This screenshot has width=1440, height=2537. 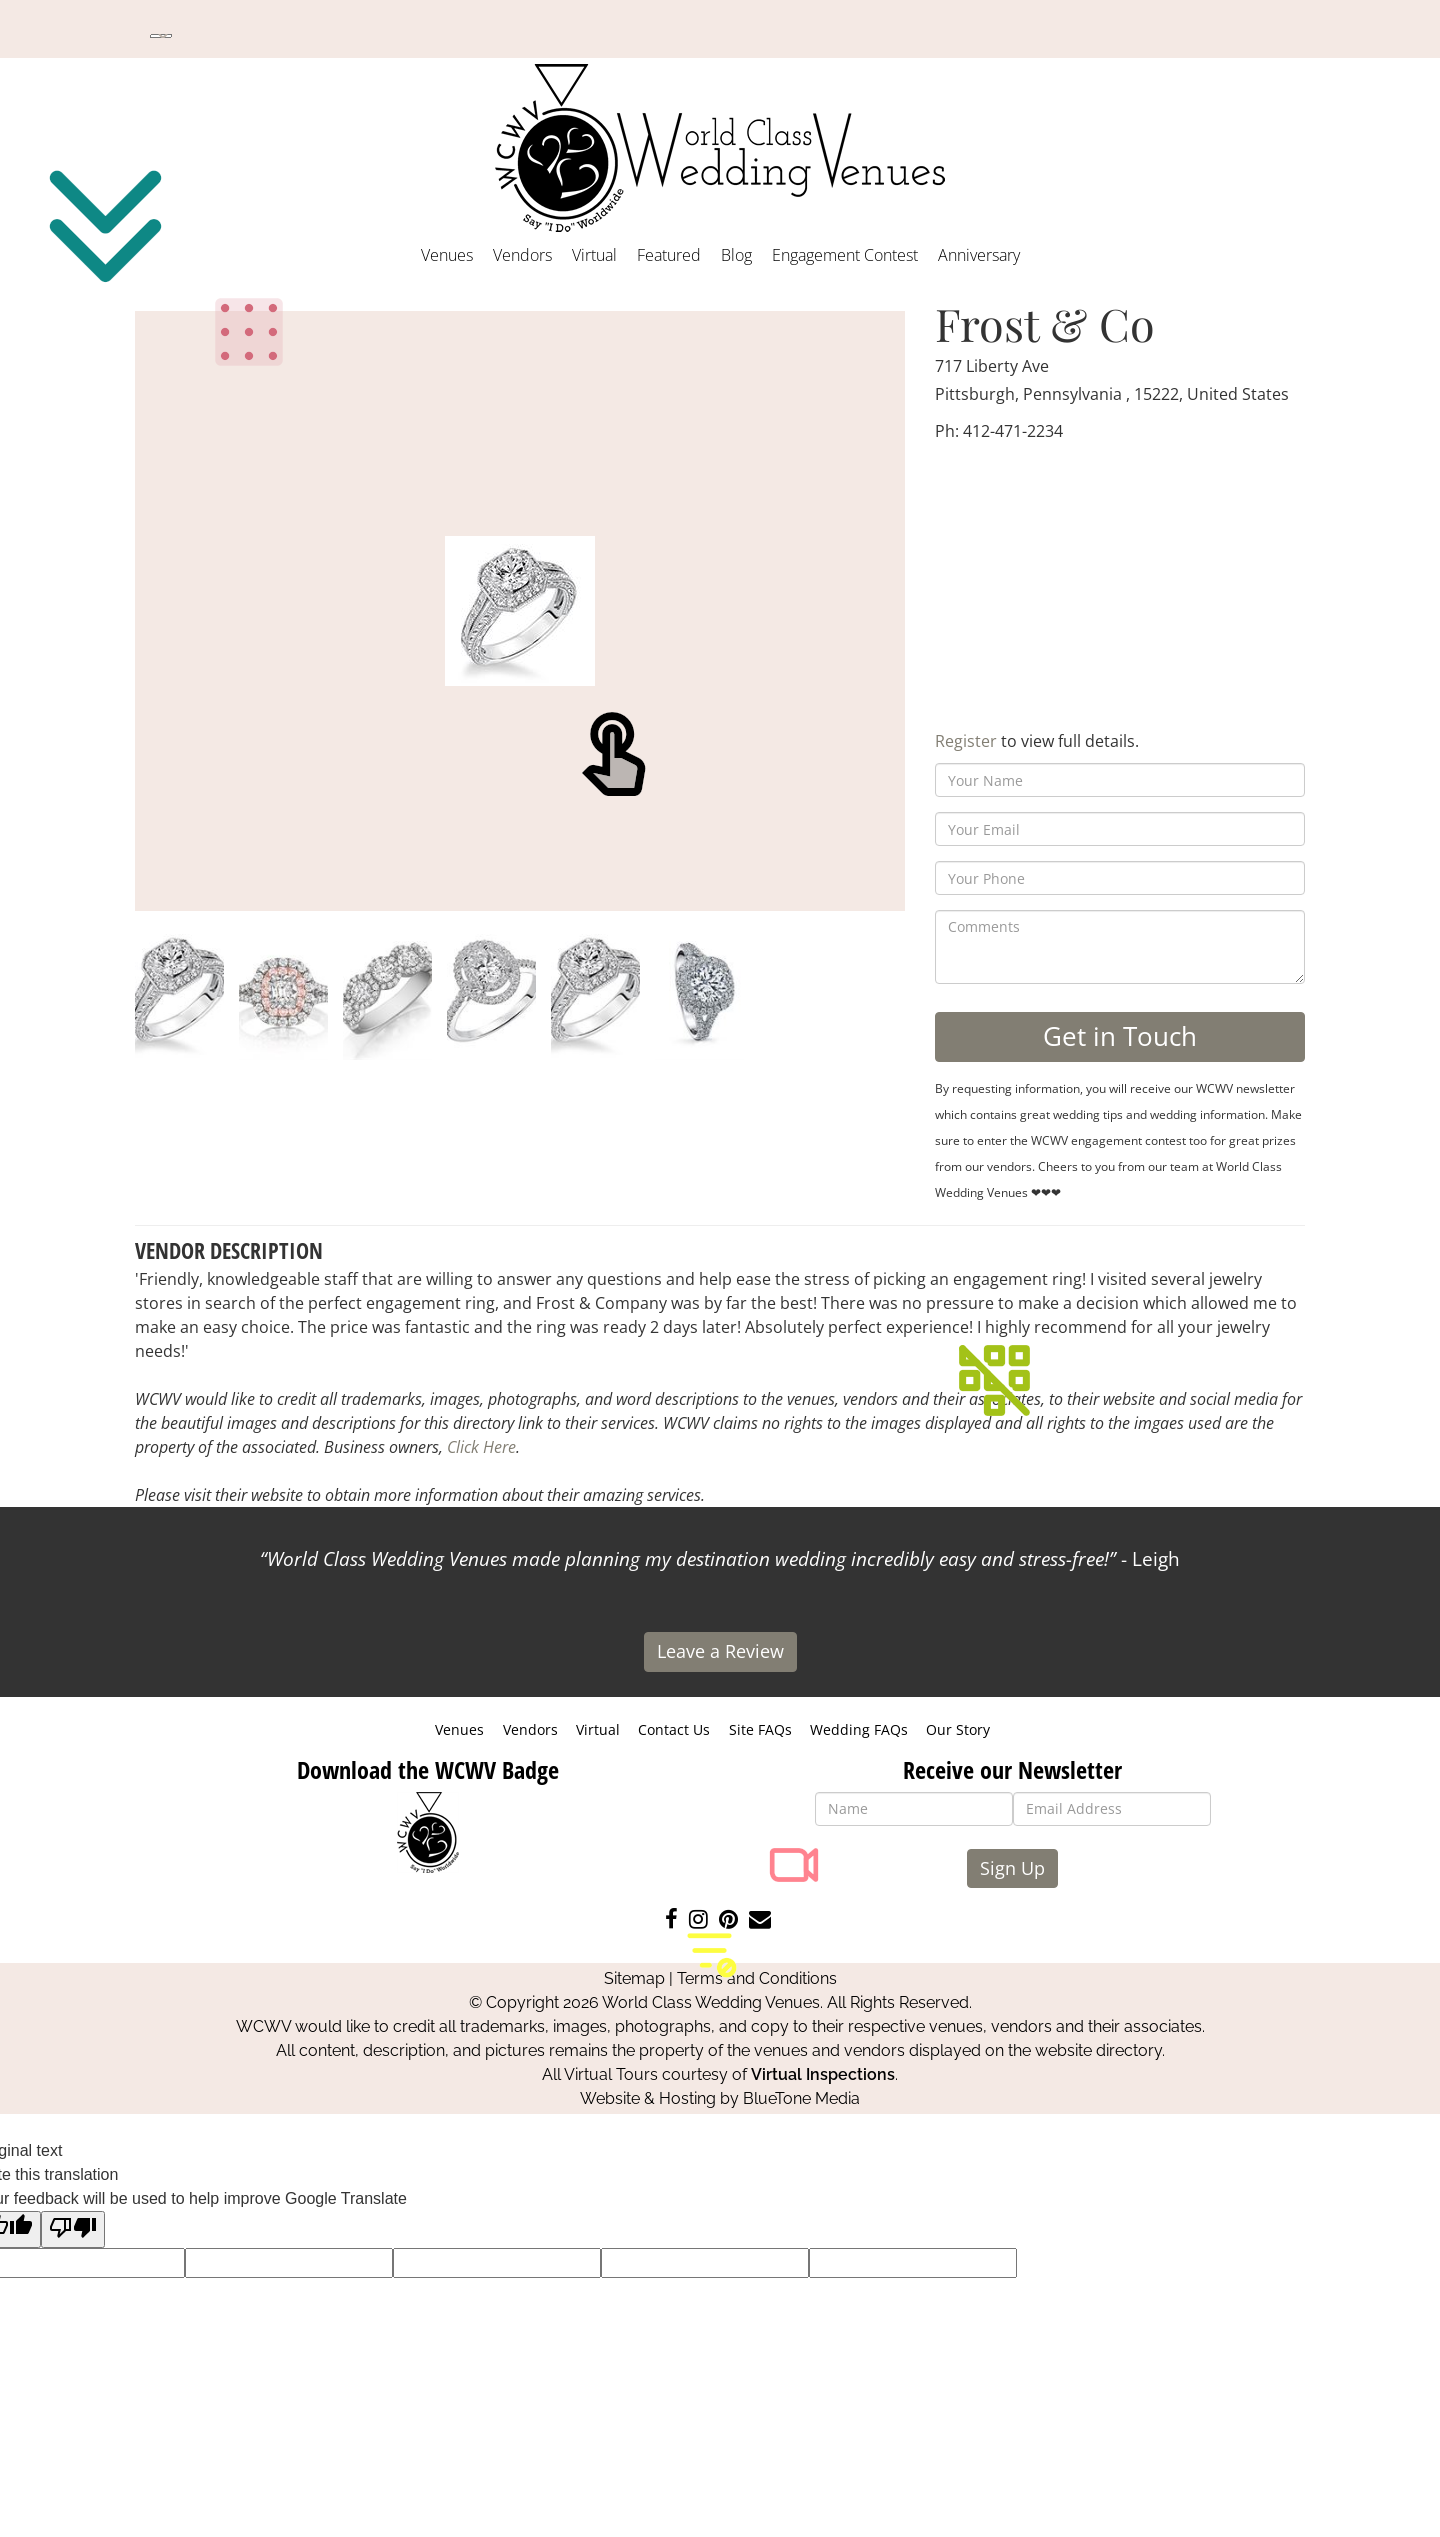 I want to click on dialpad is currently disabled, so click(x=994, y=1380).